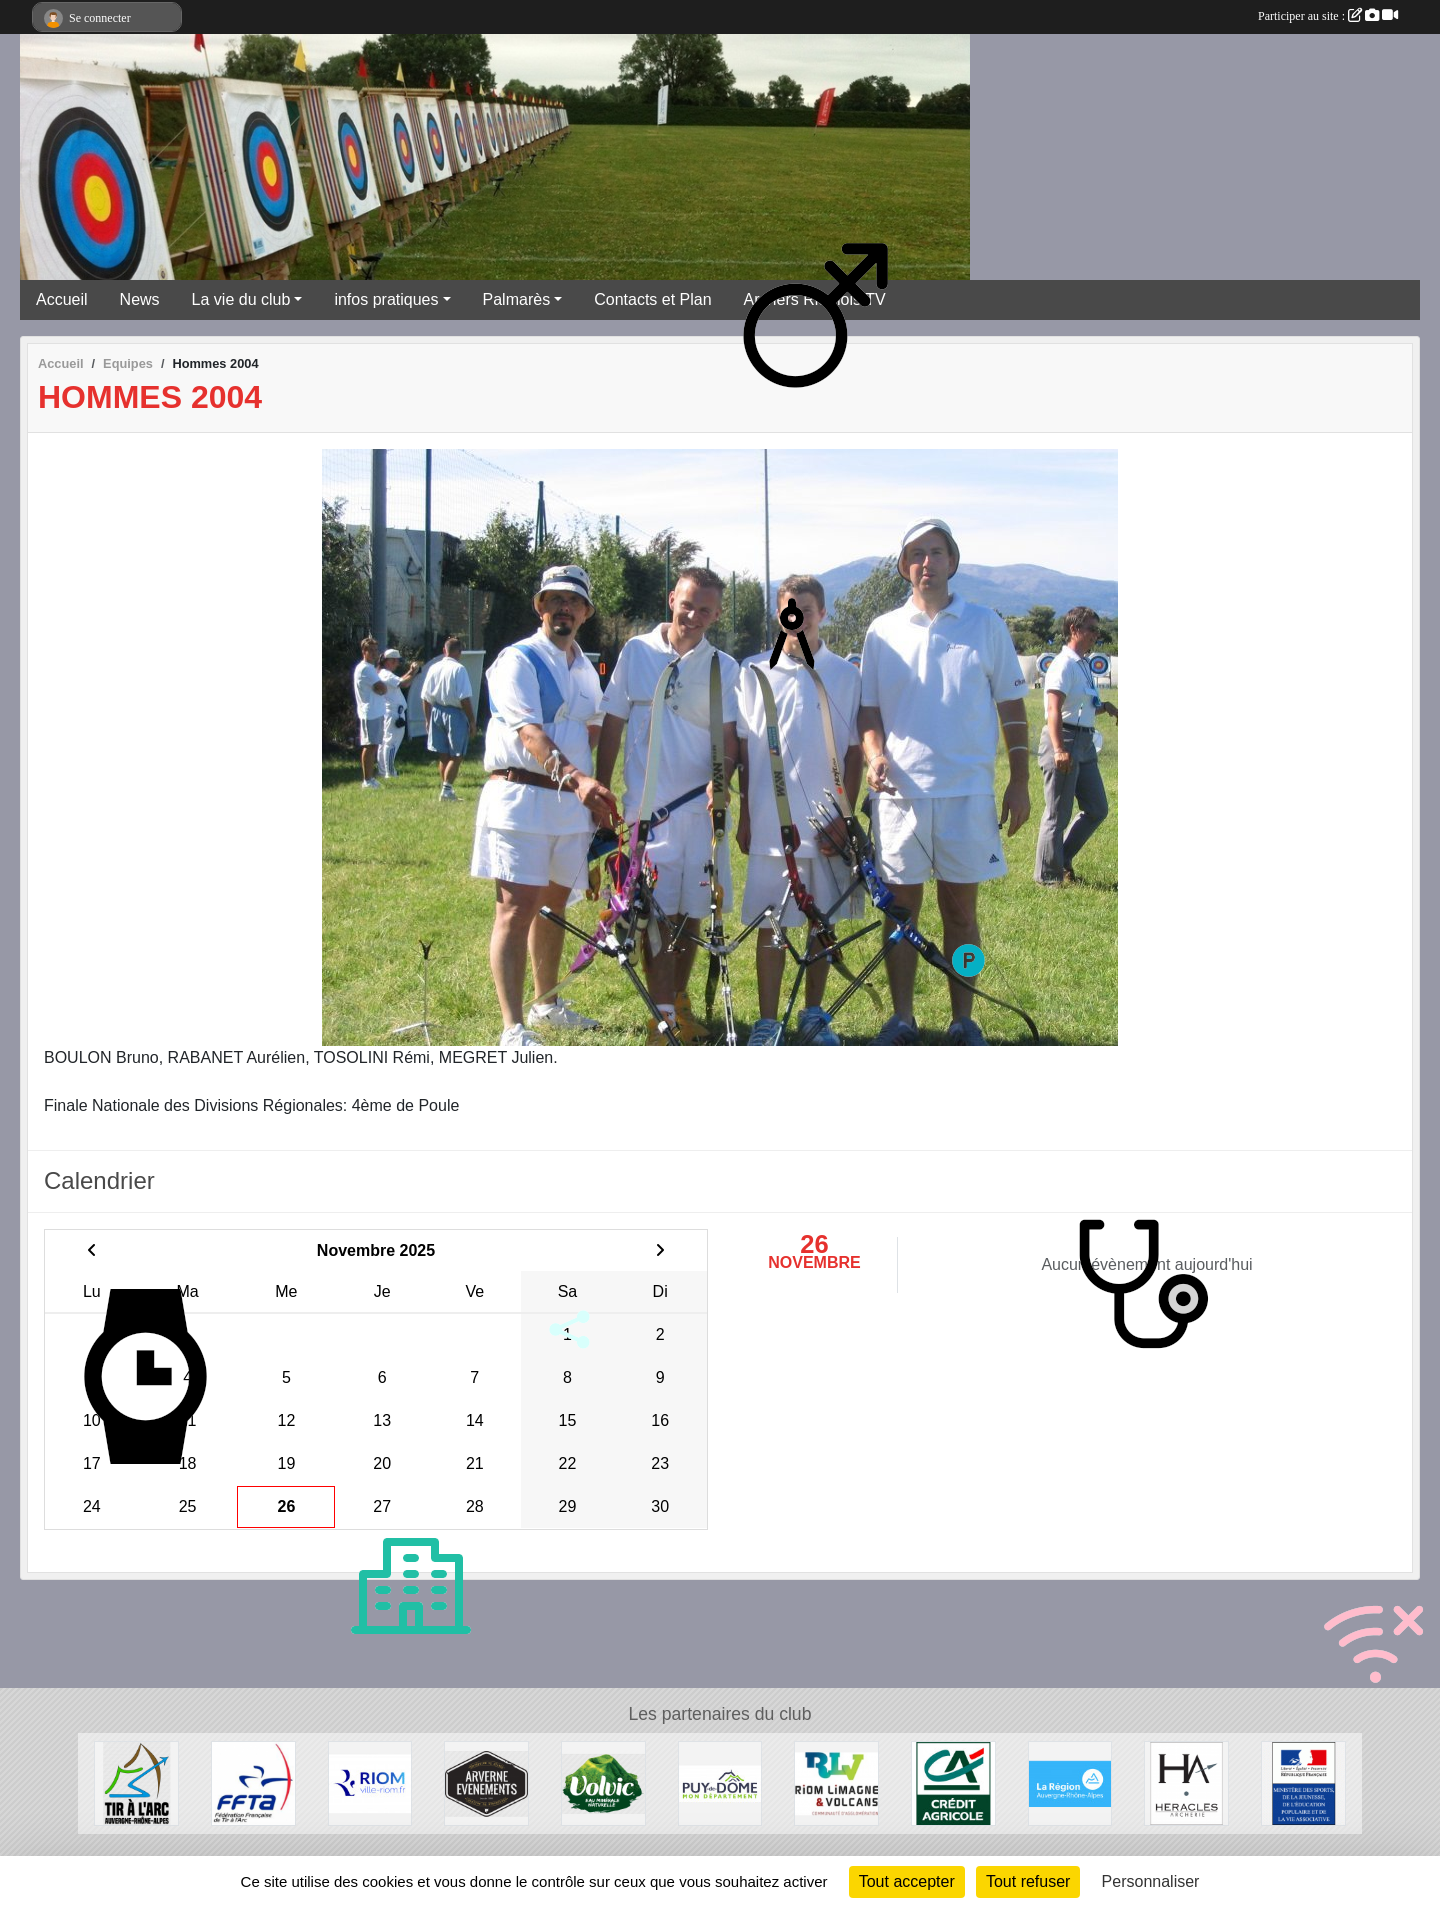  What do you see at coordinates (570, 1329) in the screenshot?
I see `share content with others` at bounding box center [570, 1329].